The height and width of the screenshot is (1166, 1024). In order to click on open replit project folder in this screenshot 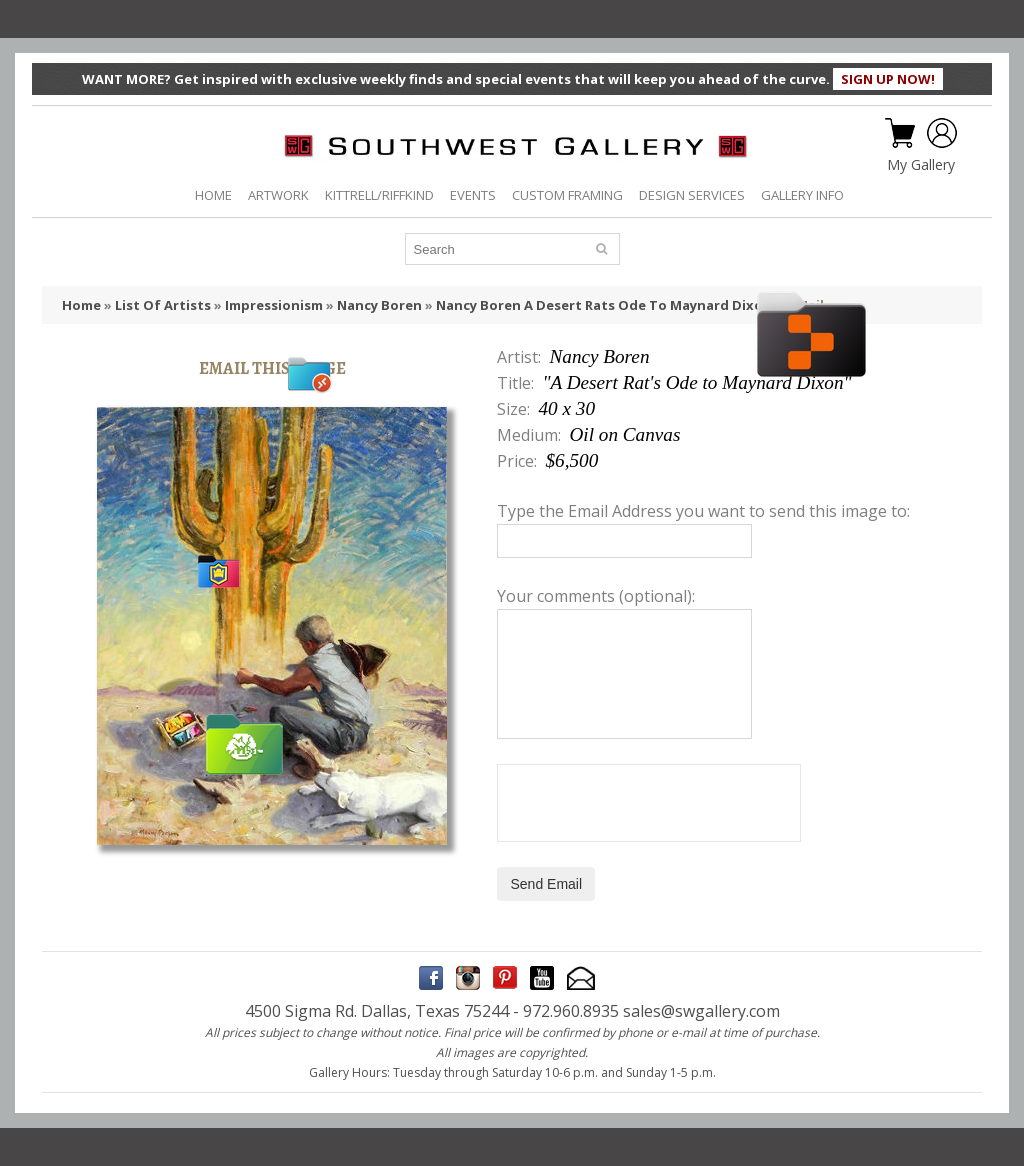, I will do `click(811, 337)`.